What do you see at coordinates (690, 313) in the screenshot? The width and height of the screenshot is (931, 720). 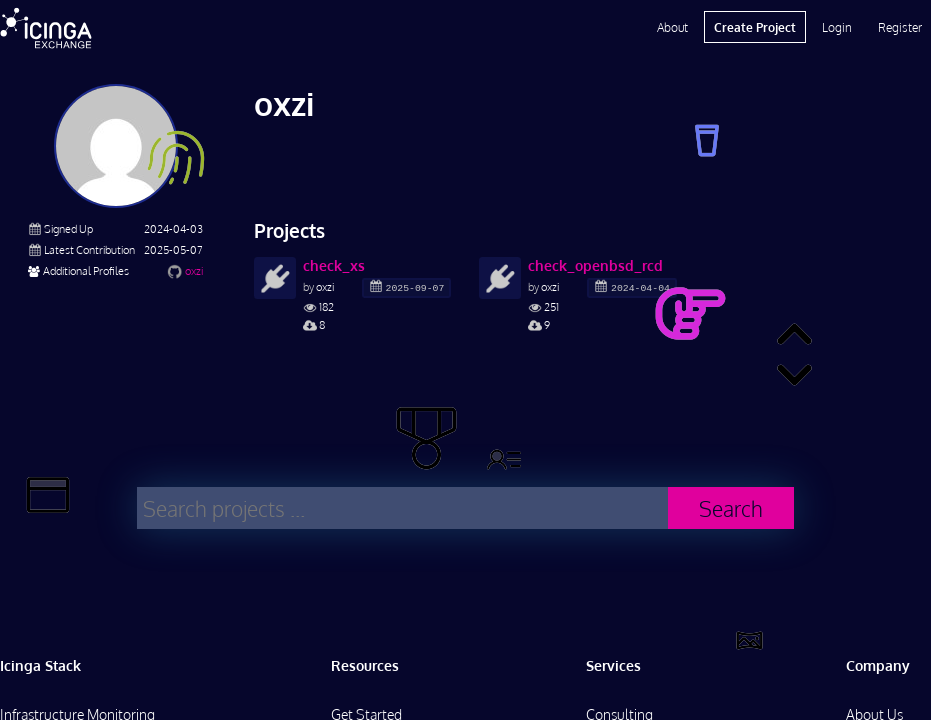 I see `tap to continue or proceed to the next step` at bounding box center [690, 313].